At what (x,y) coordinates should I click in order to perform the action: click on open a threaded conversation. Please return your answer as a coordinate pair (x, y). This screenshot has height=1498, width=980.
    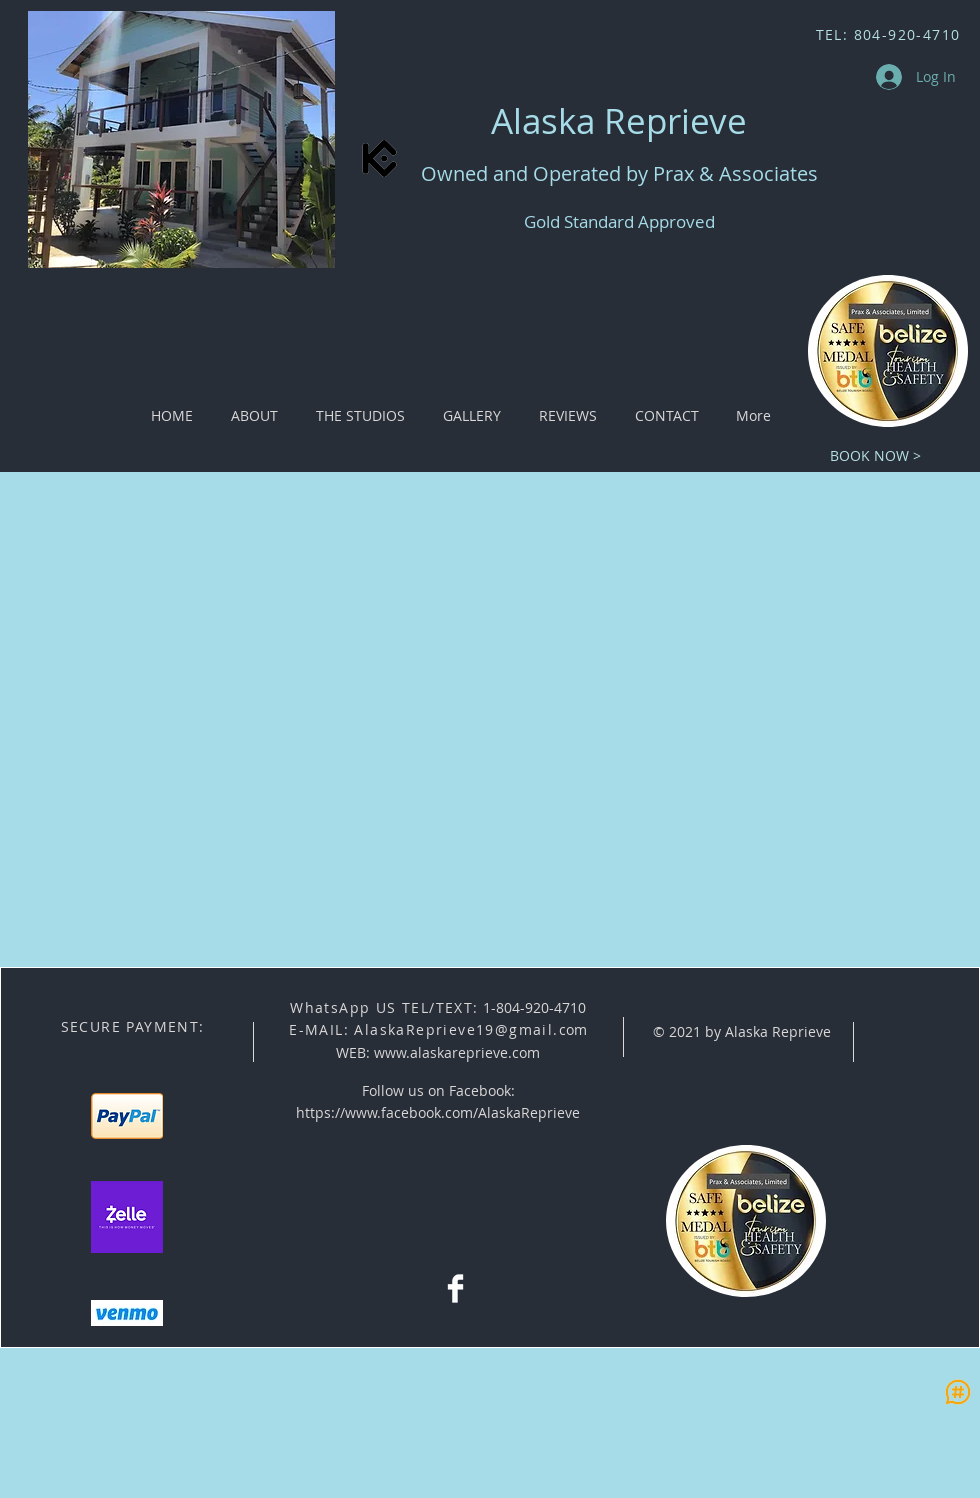
    Looking at the image, I should click on (958, 1392).